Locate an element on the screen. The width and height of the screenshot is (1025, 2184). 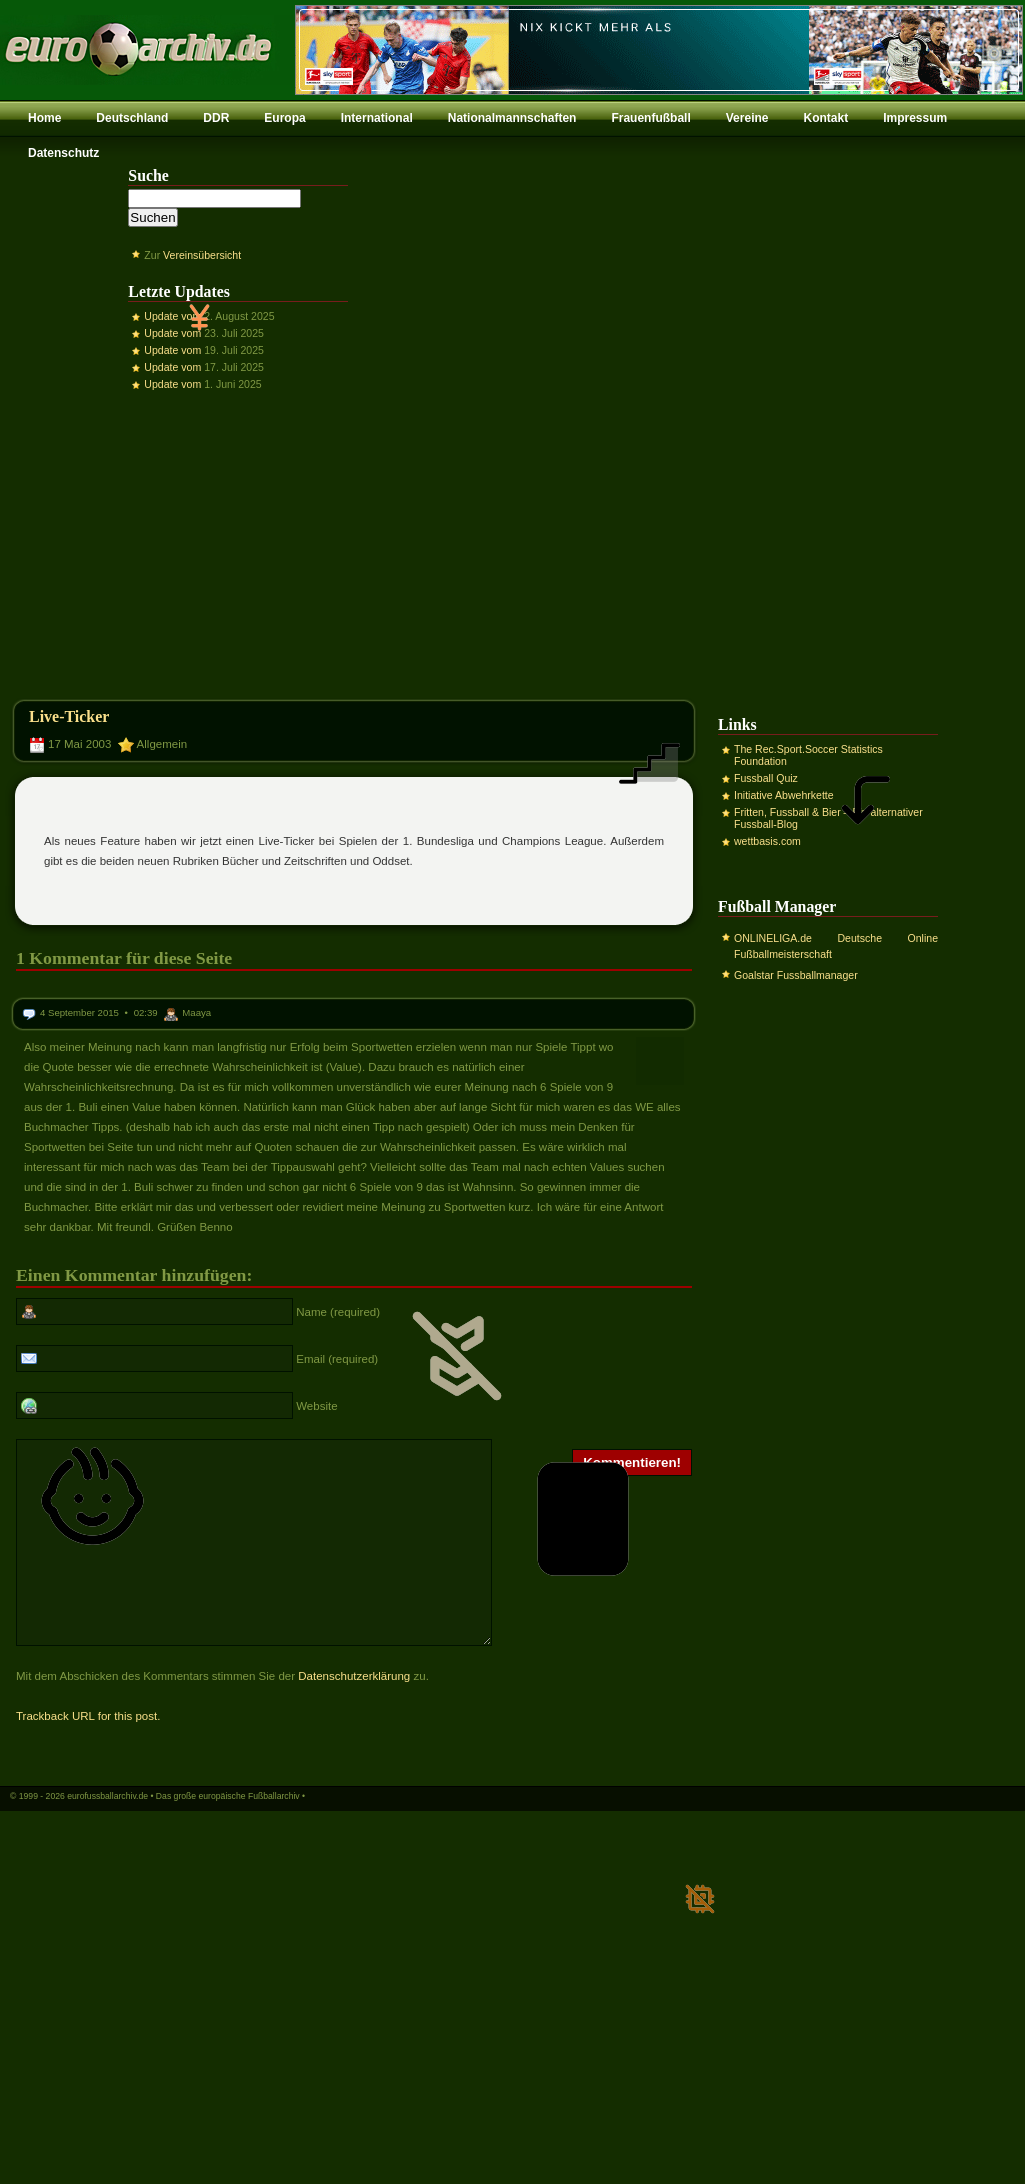
select boy avatar or profile icon is located at coordinates (92, 1498).